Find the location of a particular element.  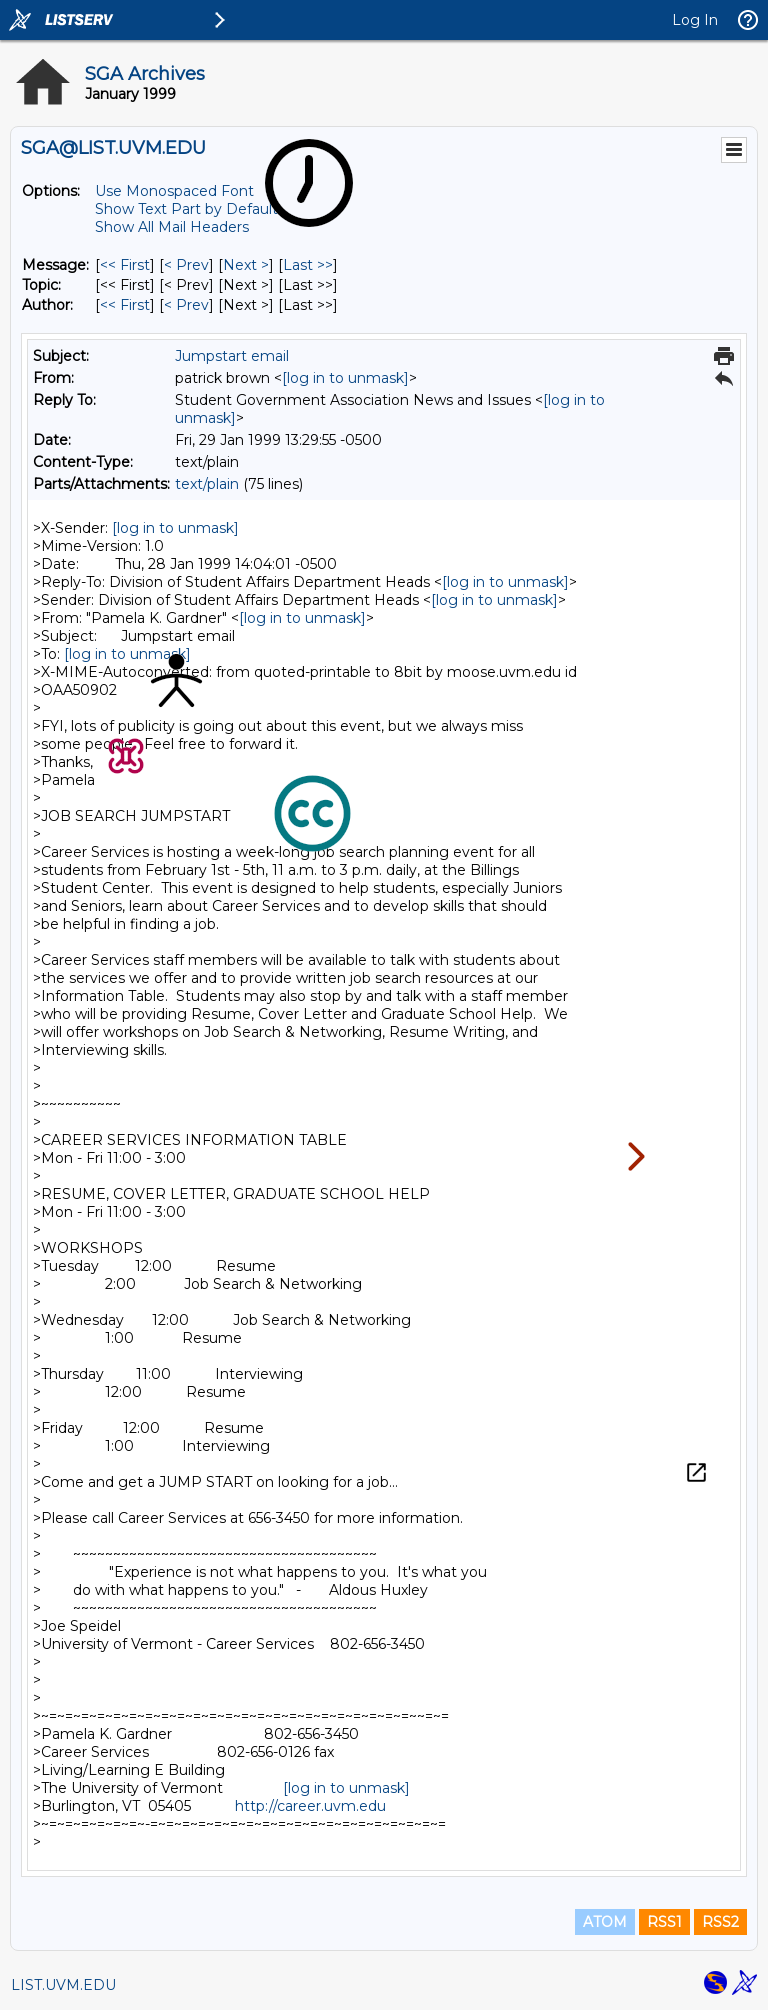

open link in a new tab or window is located at coordinates (696, 1472).